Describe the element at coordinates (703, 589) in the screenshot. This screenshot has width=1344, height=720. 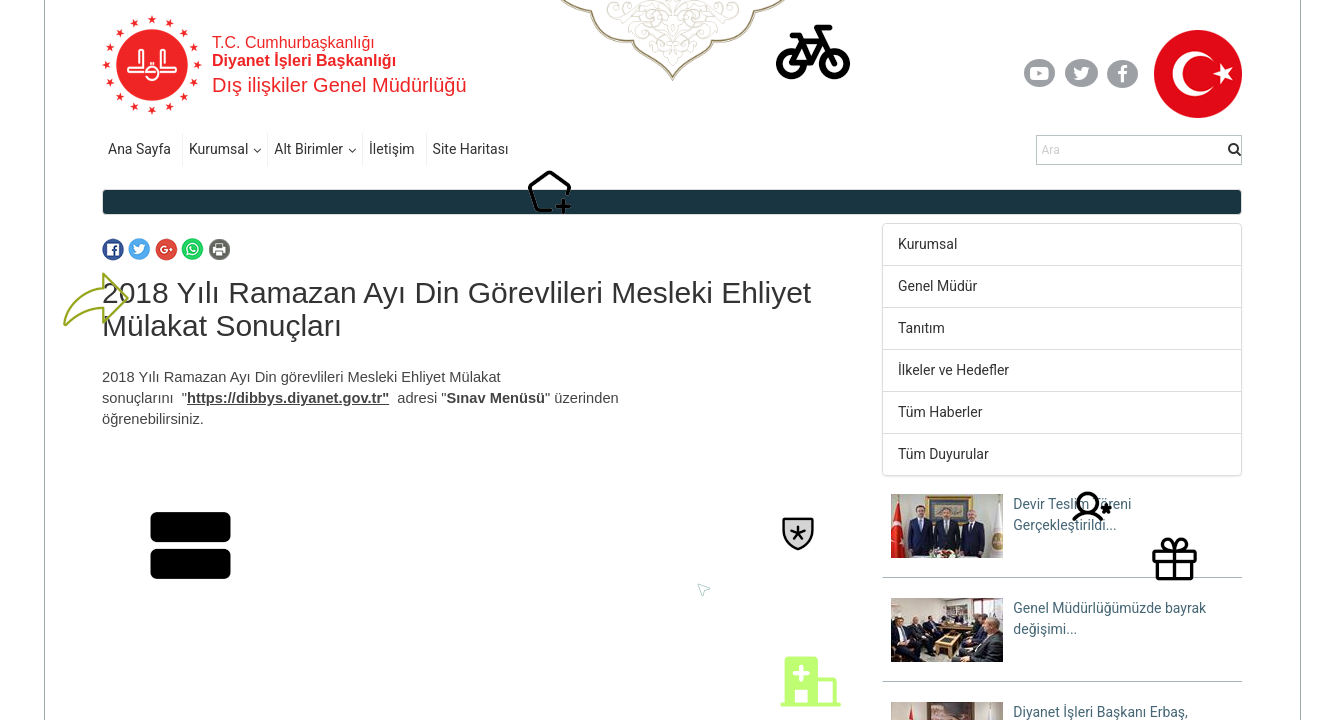
I see `tap to get directions to a destination` at that location.